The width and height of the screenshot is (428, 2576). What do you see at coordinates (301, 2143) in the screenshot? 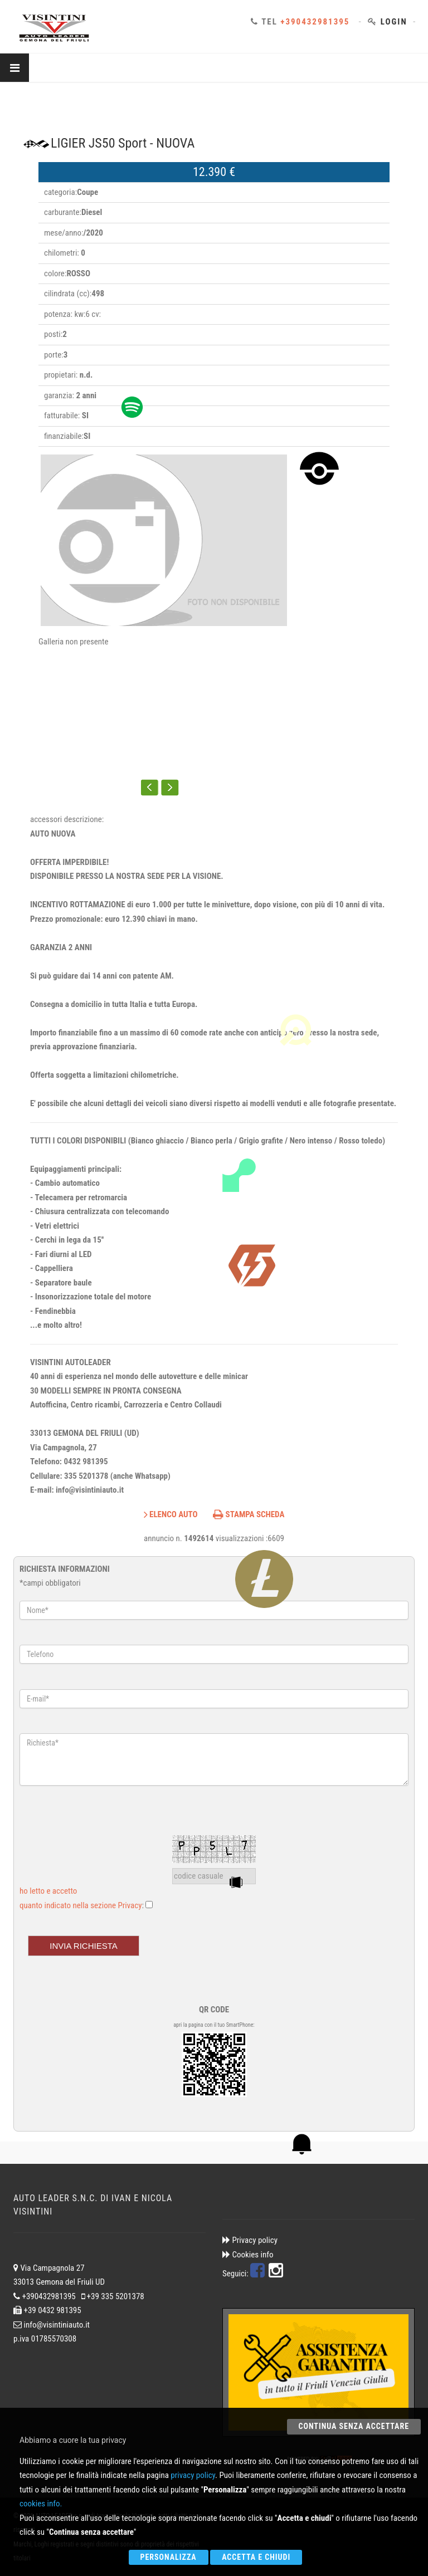
I see `view your notifications` at bounding box center [301, 2143].